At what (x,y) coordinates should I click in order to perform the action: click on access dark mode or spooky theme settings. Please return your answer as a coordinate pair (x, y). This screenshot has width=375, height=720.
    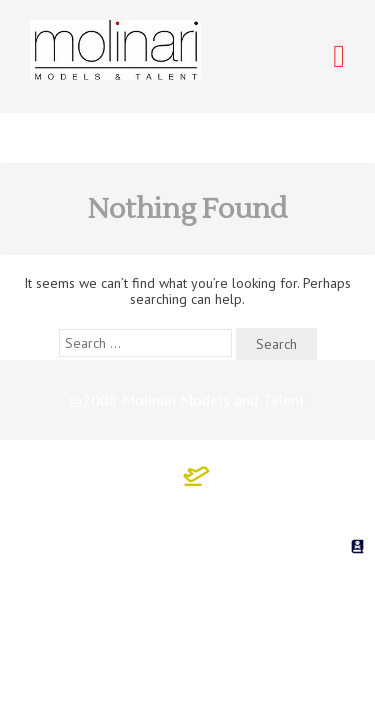
    Looking at the image, I should click on (357, 546).